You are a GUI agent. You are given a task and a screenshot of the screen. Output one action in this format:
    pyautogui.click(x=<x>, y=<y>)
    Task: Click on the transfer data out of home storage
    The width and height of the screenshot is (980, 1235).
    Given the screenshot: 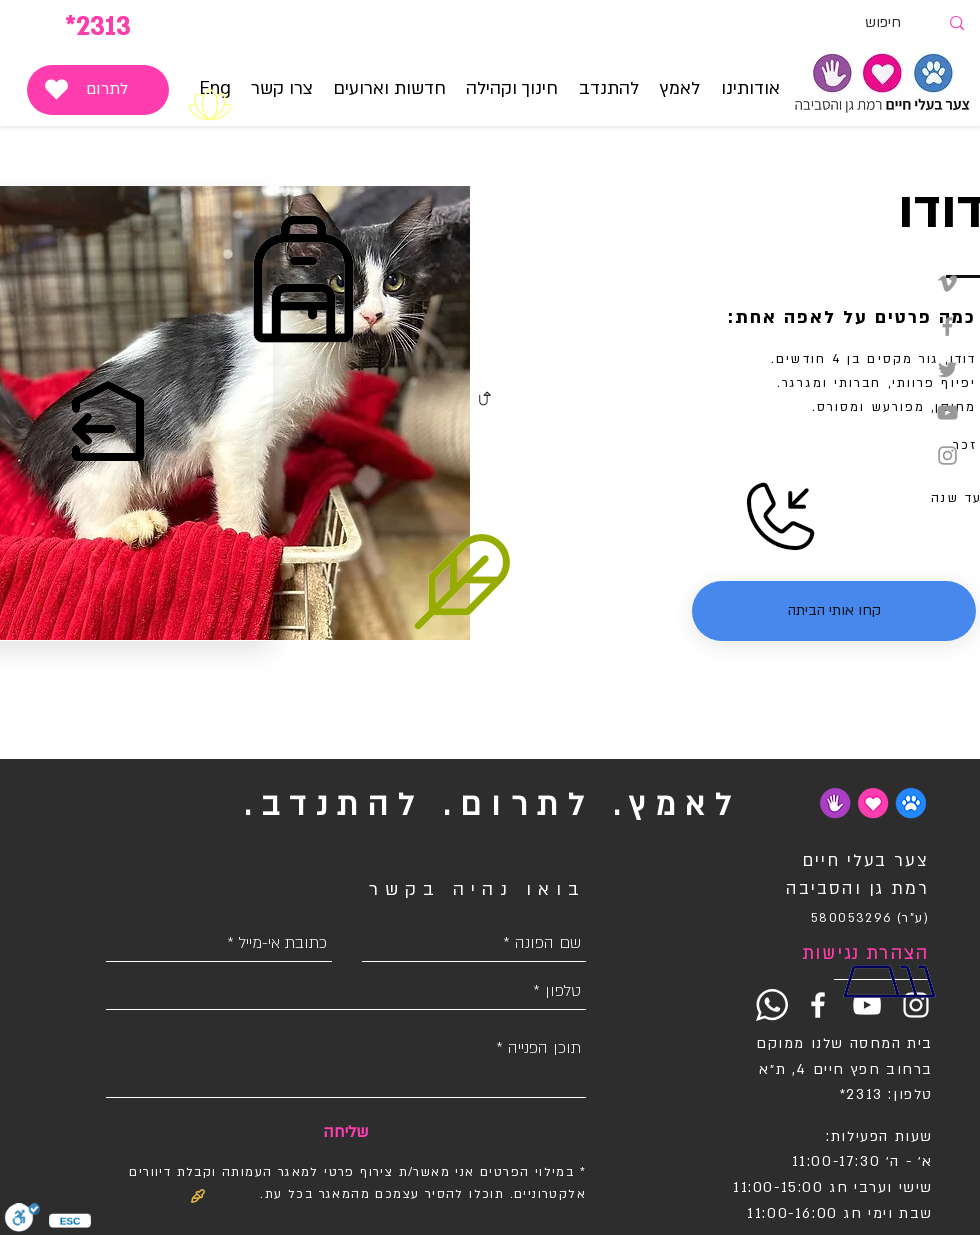 What is the action you would take?
    pyautogui.click(x=108, y=421)
    